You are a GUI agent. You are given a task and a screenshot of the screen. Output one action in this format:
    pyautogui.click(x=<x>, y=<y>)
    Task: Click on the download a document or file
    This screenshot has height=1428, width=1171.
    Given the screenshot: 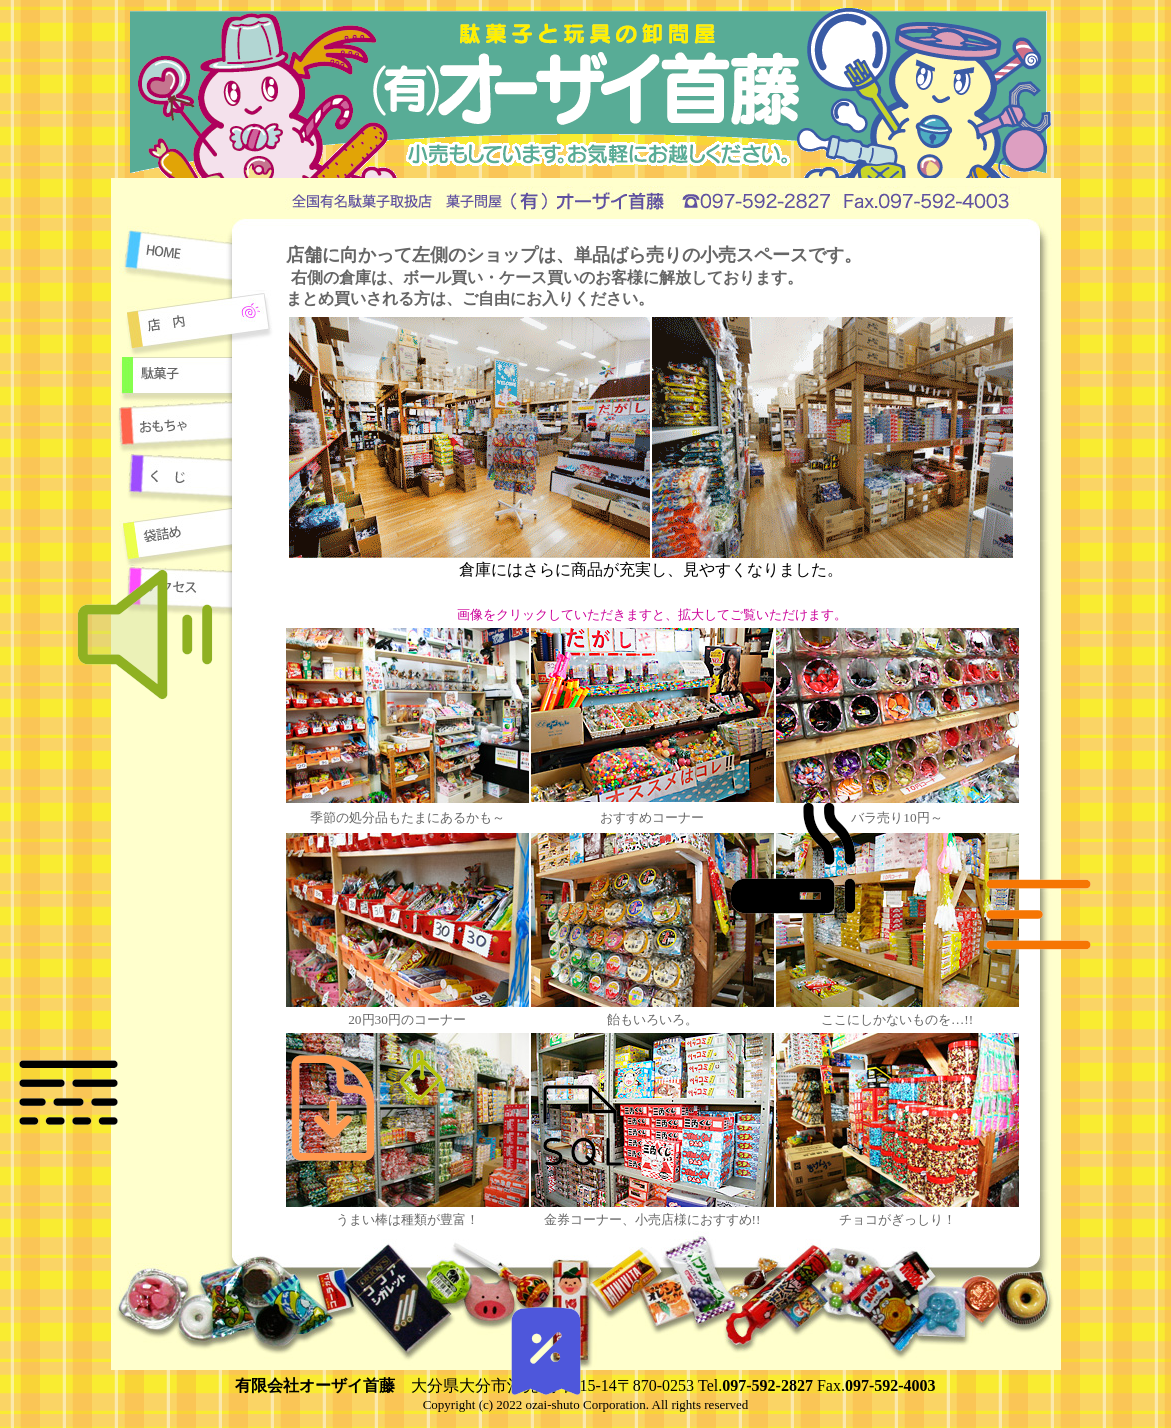 What is the action you would take?
    pyautogui.click(x=333, y=1108)
    